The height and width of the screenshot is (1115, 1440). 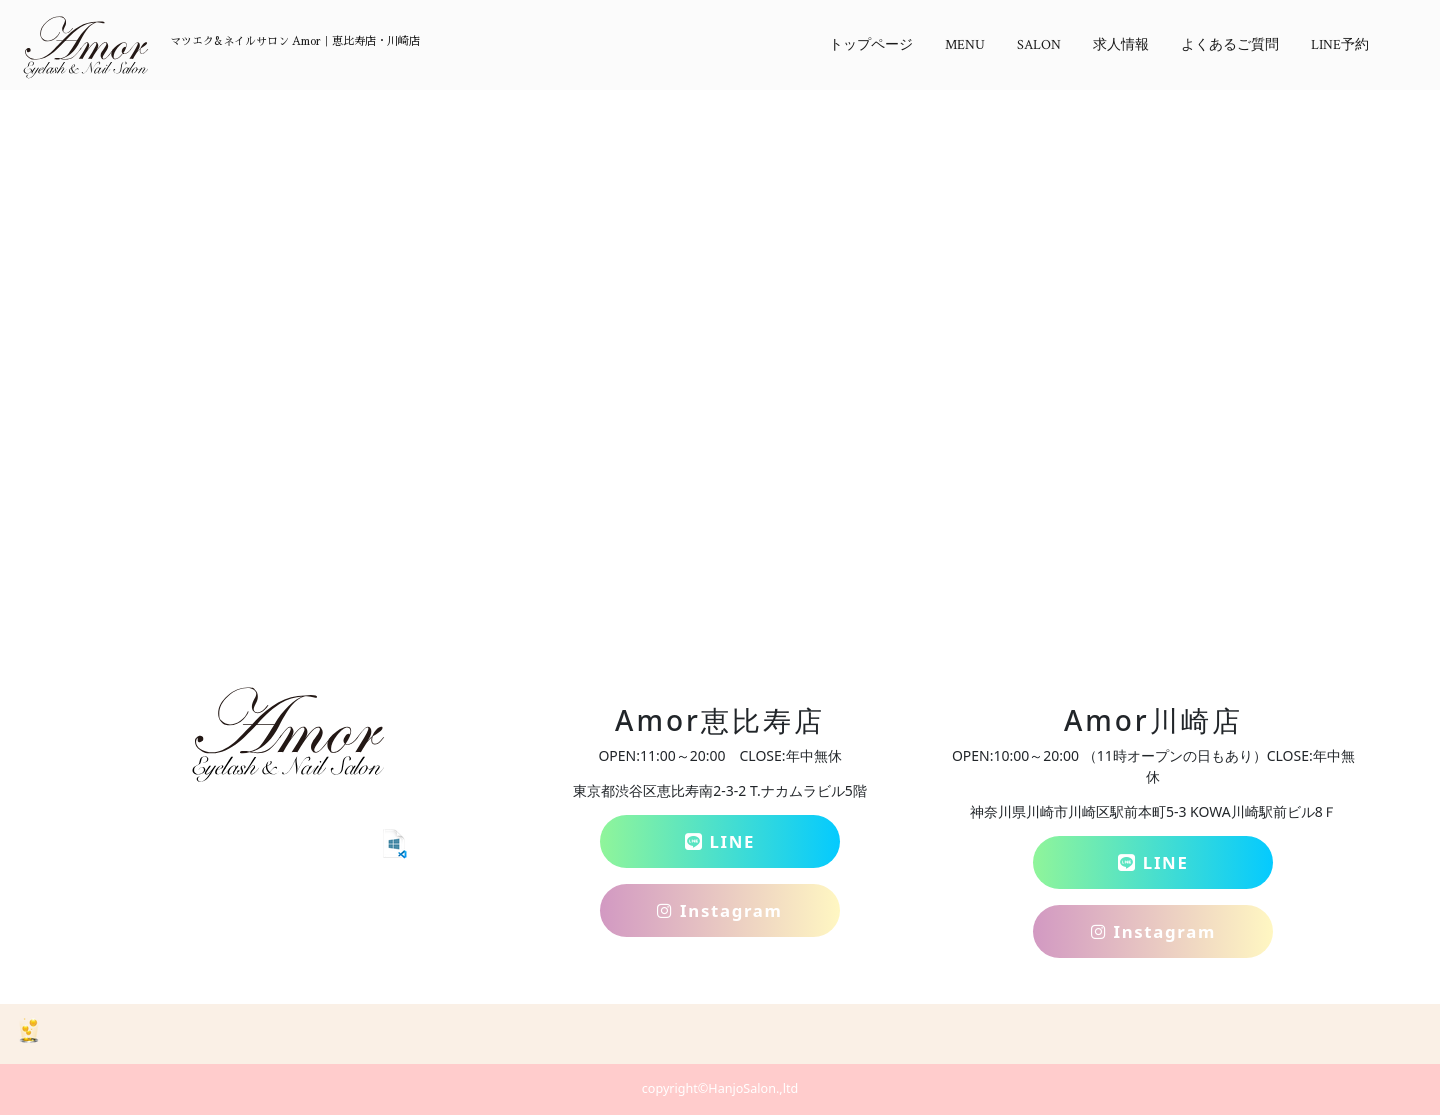 I want to click on open a batch file in Visual Studio Code, so click(x=394, y=844).